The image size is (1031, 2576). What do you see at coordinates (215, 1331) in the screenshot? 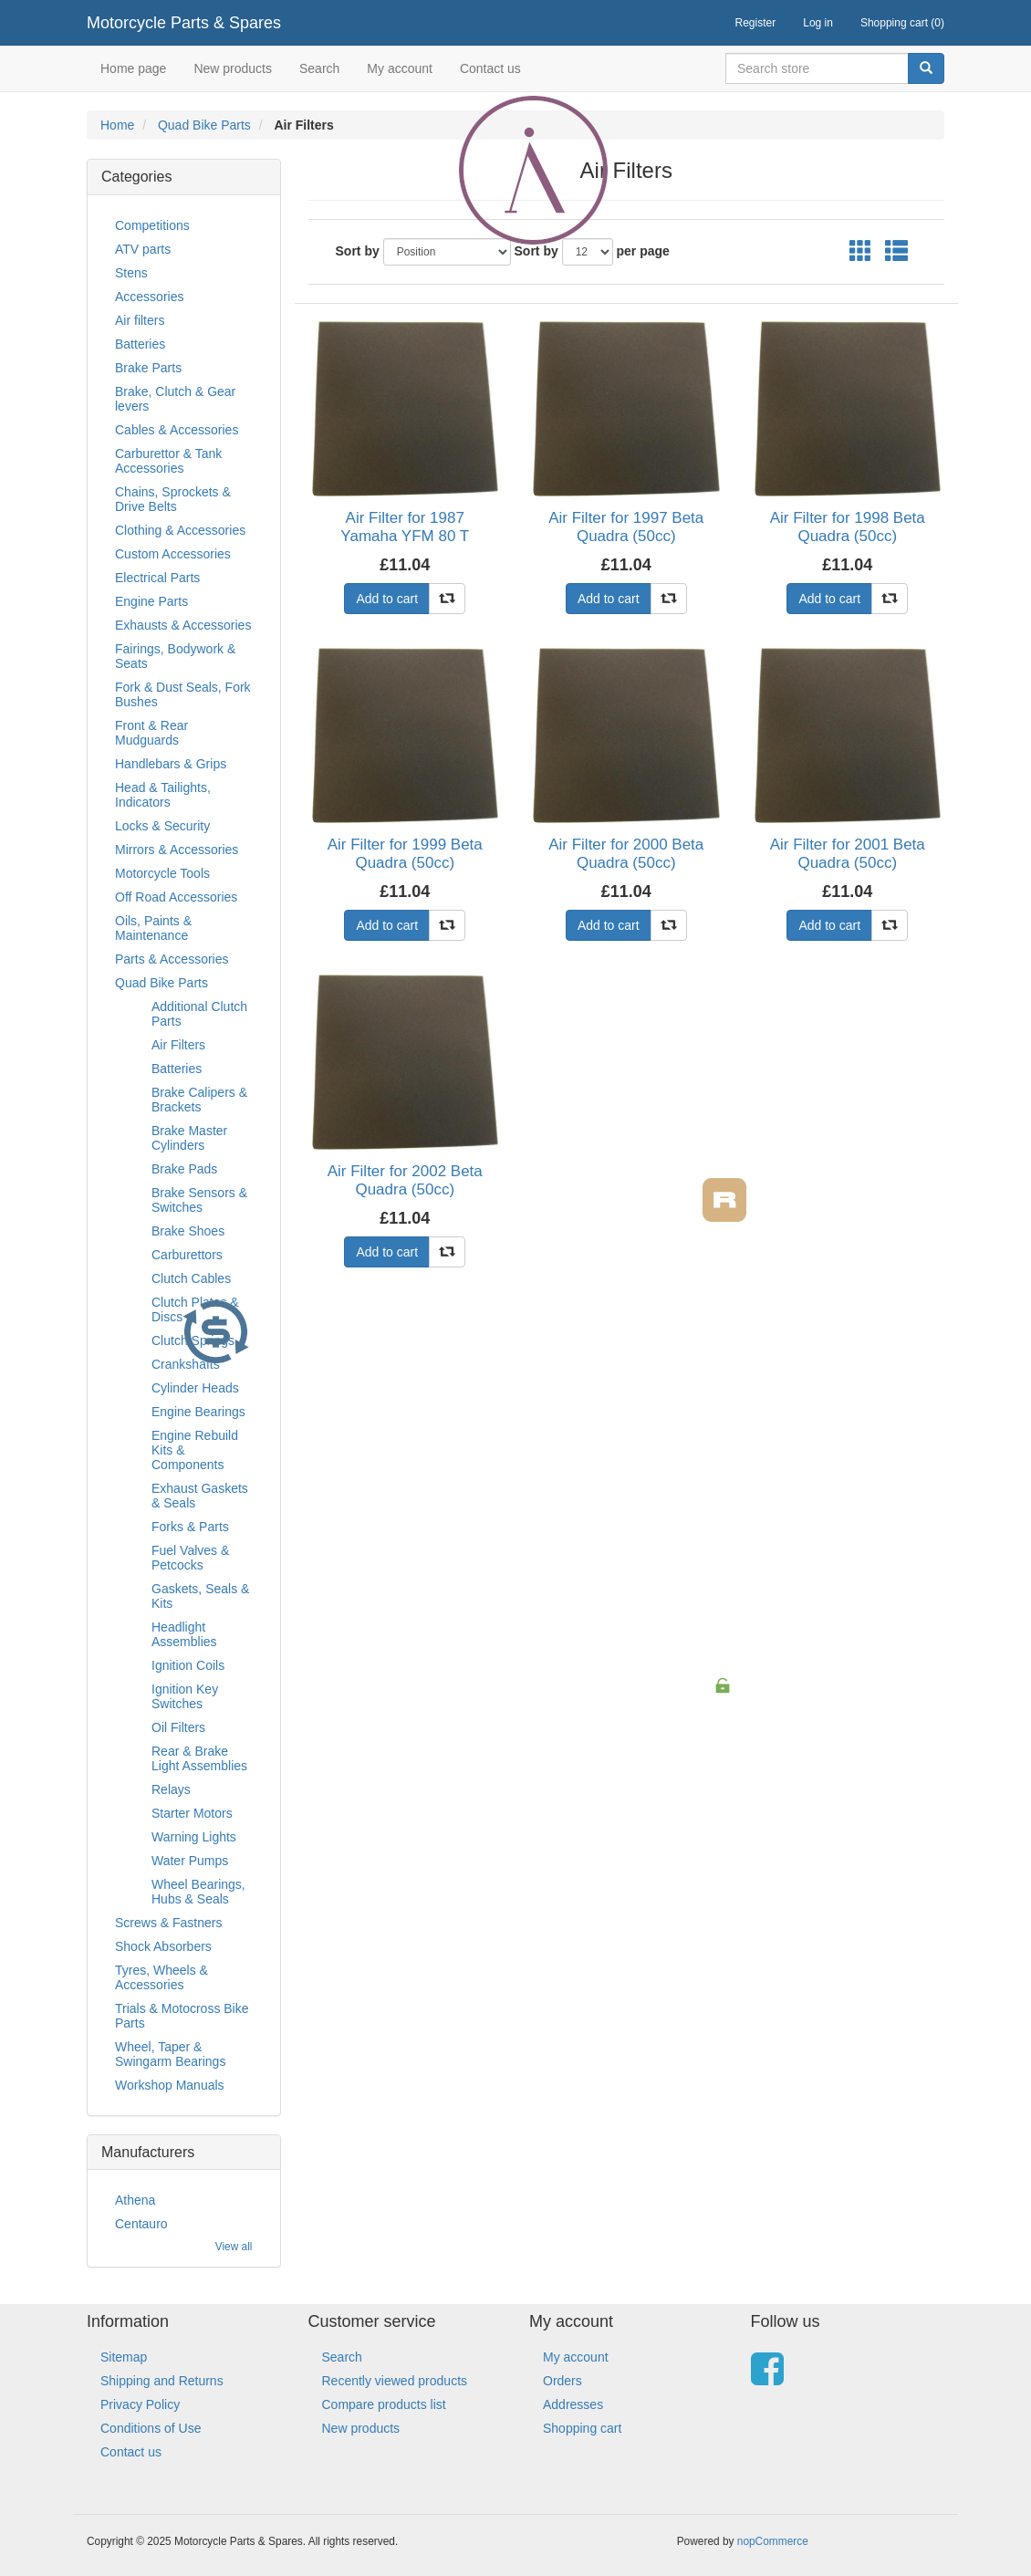
I see `currency exchange or conversion` at bounding box center [215, 1331].